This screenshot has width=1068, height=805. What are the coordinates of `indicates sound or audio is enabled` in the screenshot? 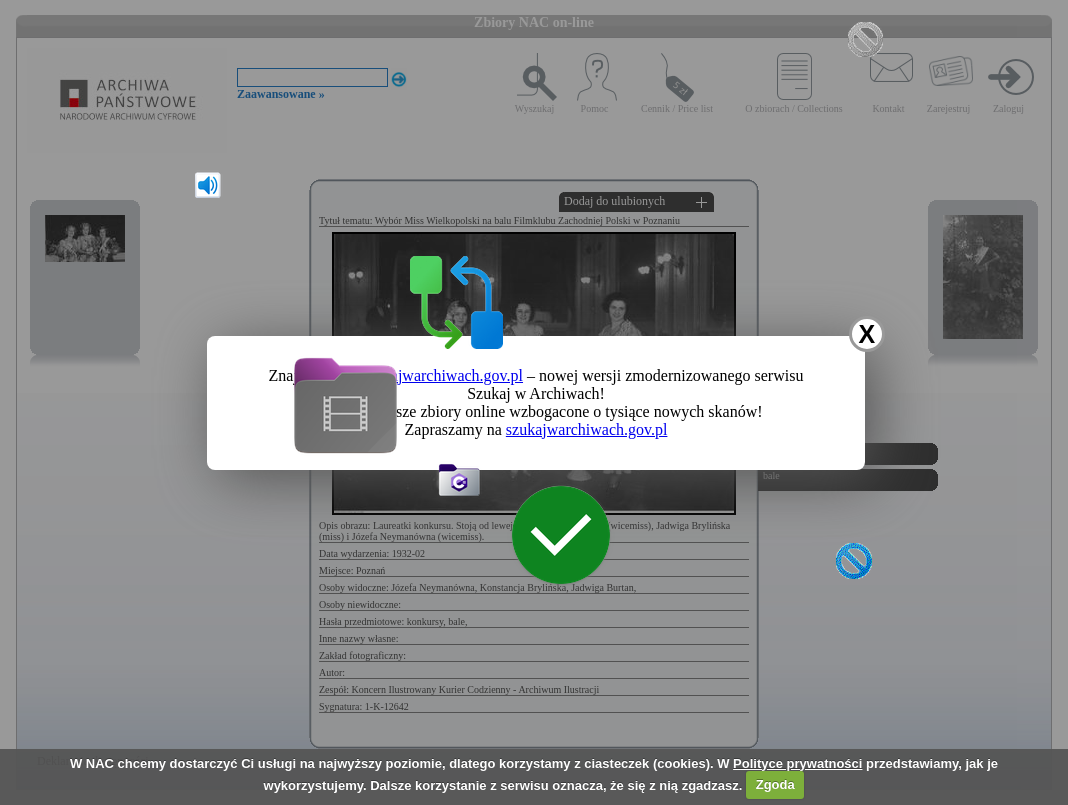 It's located at (227, 165).